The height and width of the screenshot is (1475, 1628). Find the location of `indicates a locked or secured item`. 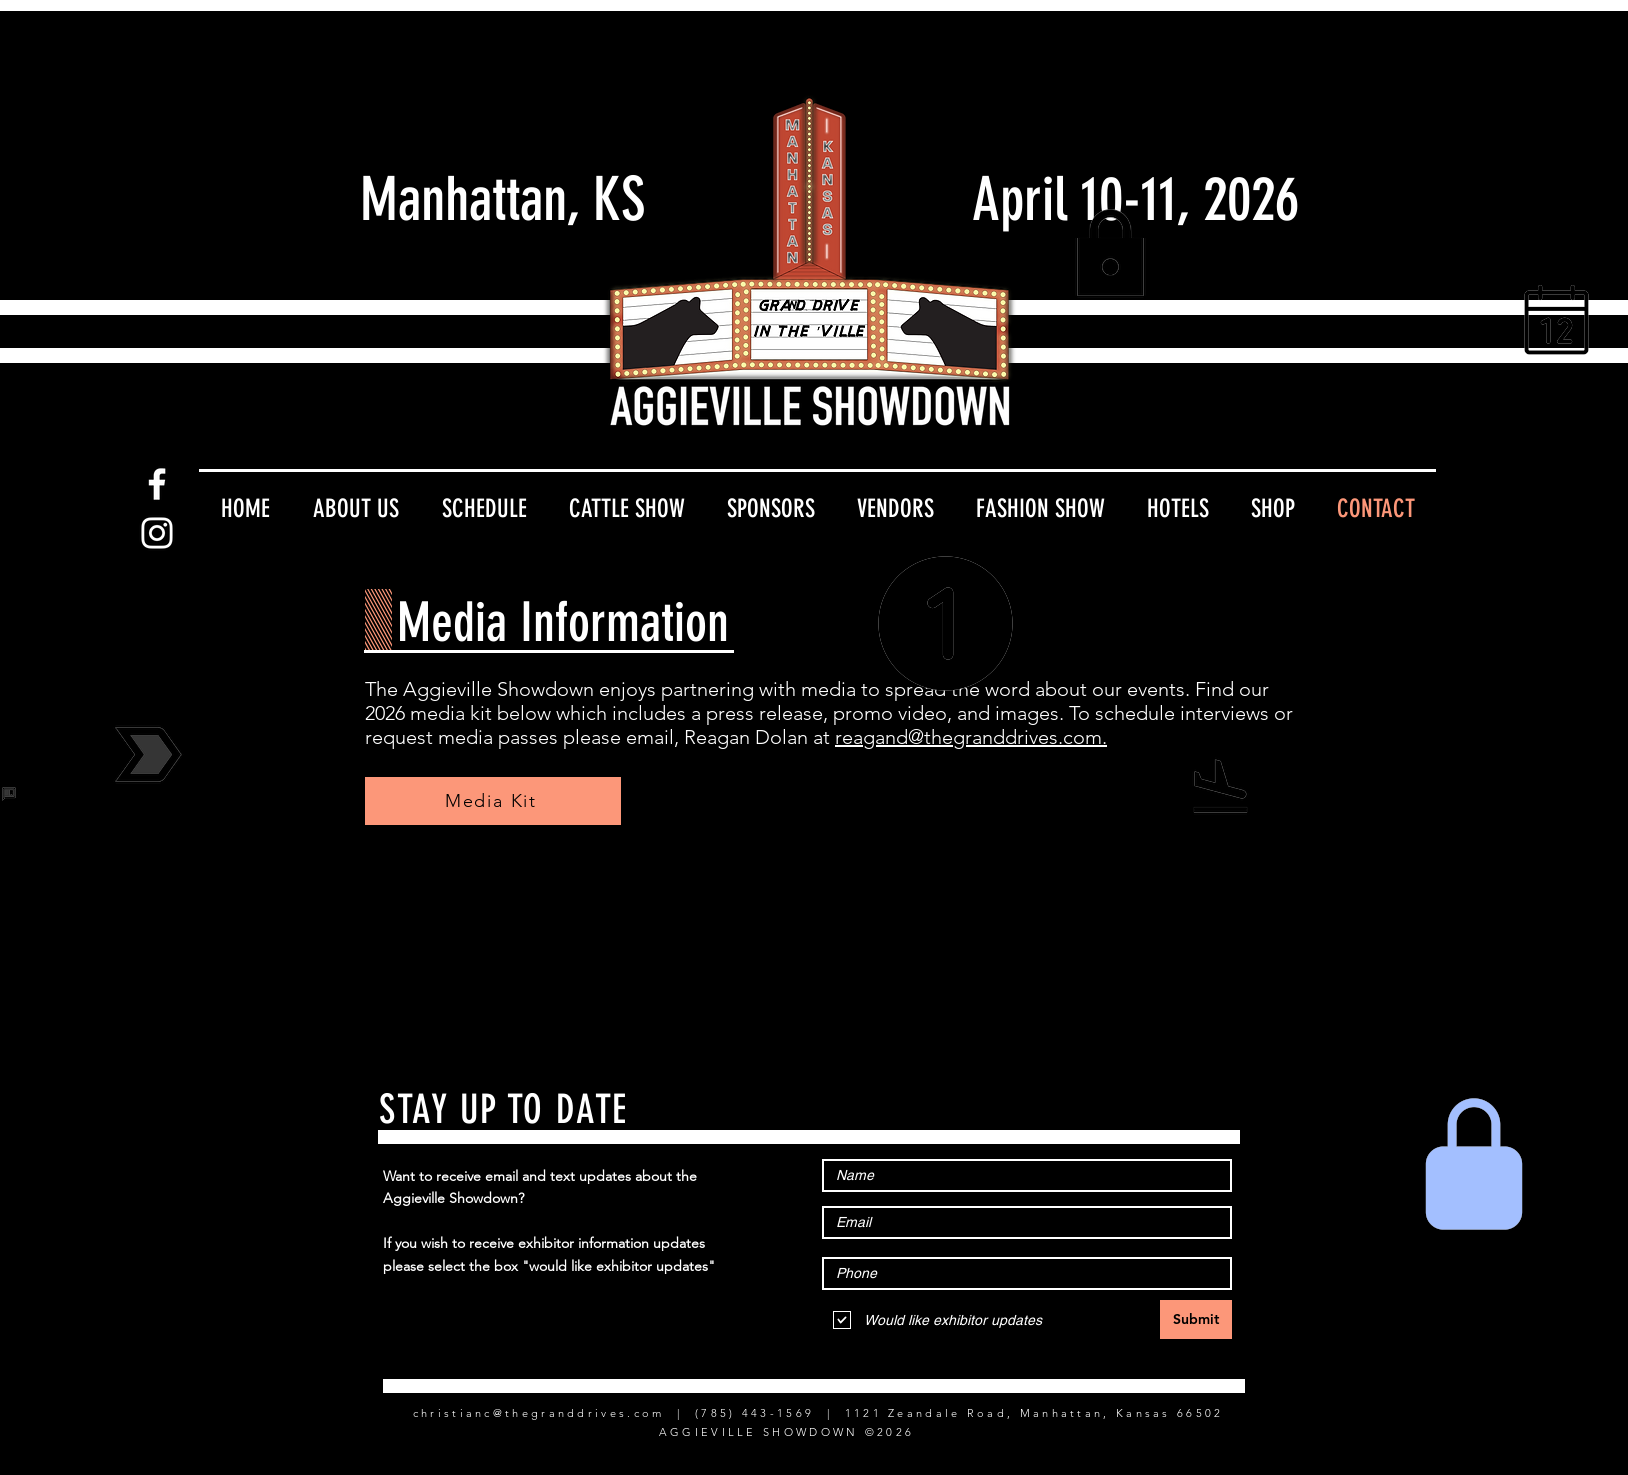

indicates a locked or secured item is located at coordinates (1474, 1164).